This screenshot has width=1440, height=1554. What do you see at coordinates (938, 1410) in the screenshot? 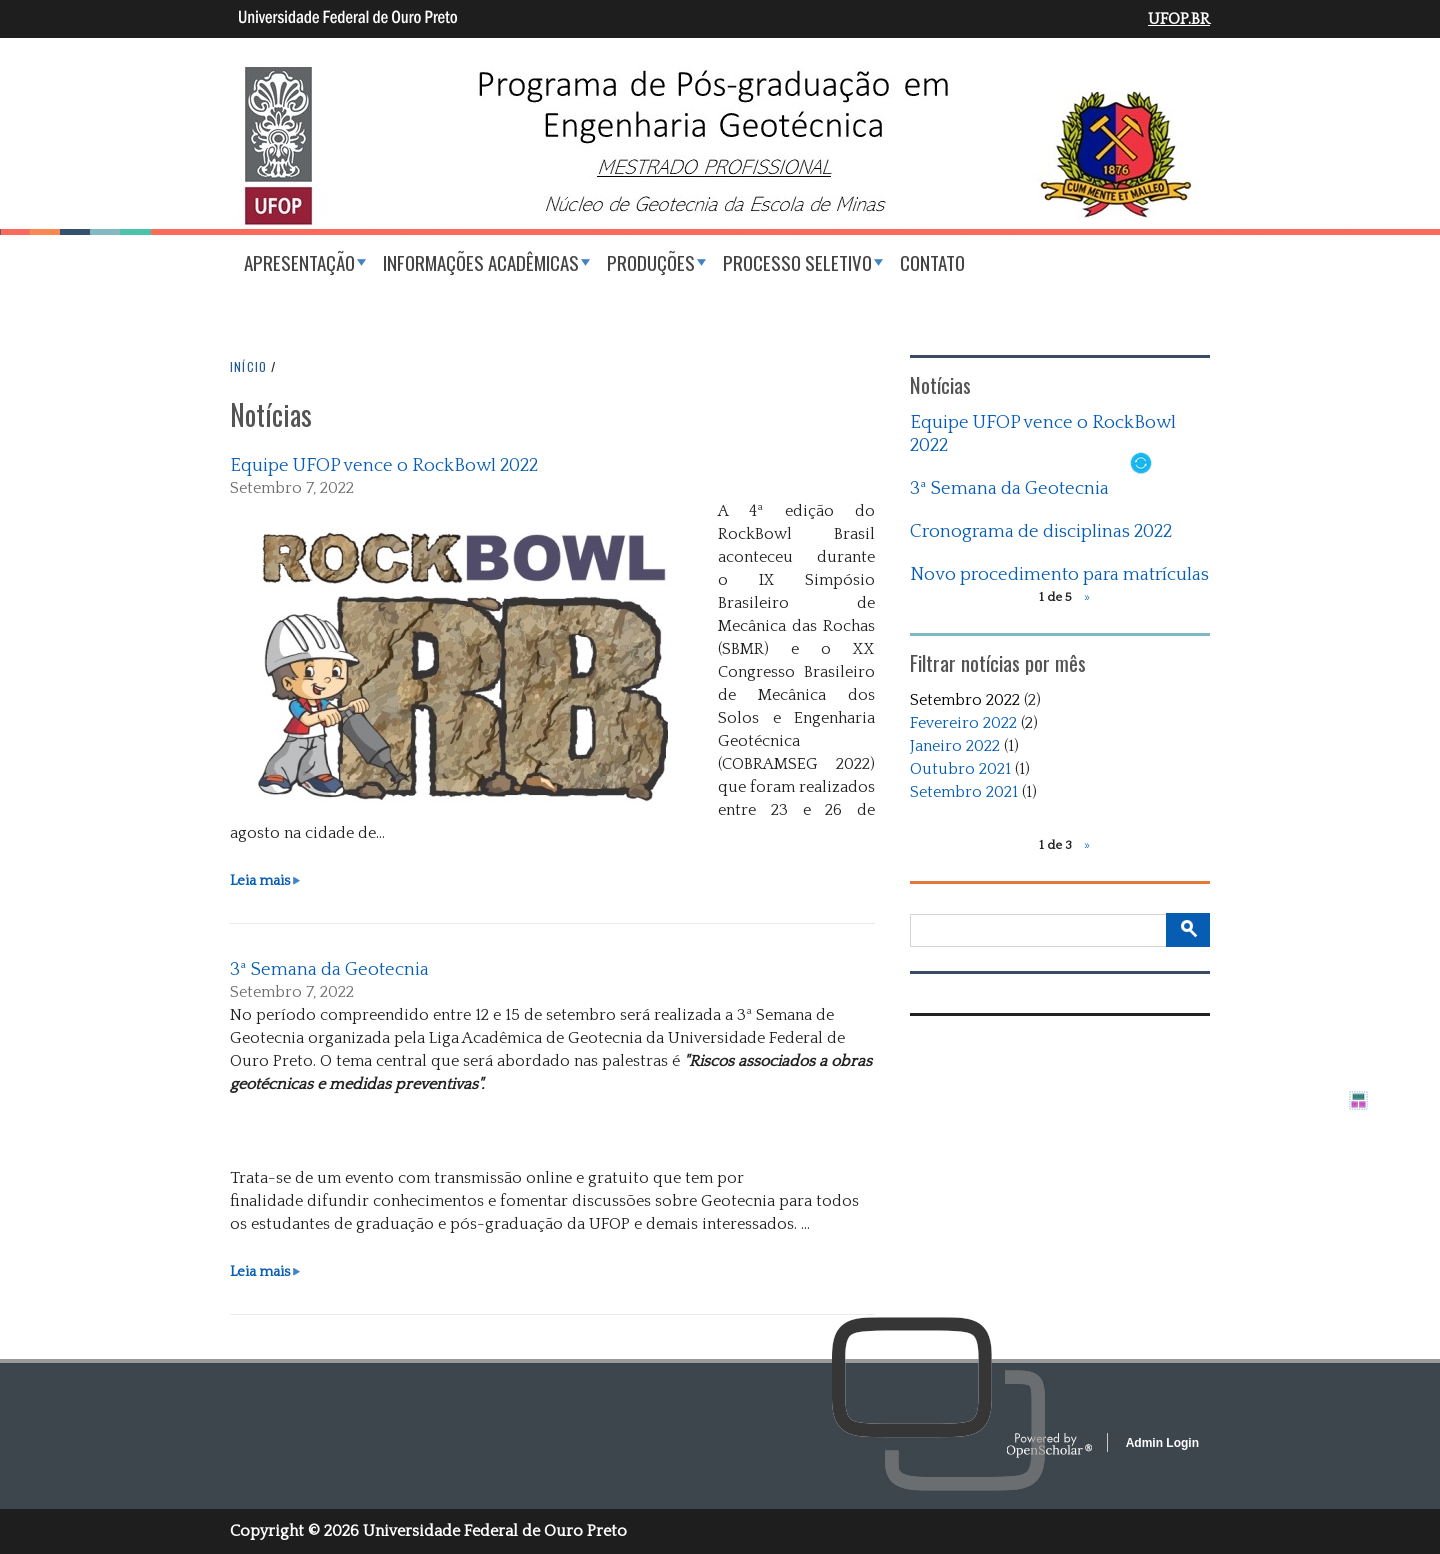
I see `view or manage session properties` at bounding box center [938, 1410].